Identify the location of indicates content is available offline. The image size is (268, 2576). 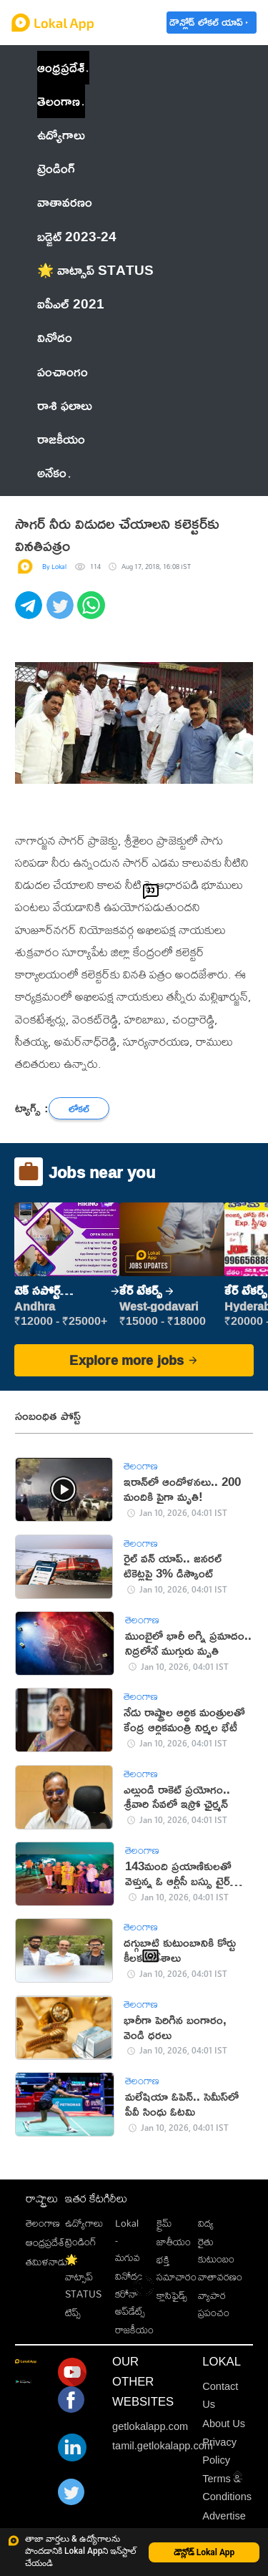
(144, 2286).